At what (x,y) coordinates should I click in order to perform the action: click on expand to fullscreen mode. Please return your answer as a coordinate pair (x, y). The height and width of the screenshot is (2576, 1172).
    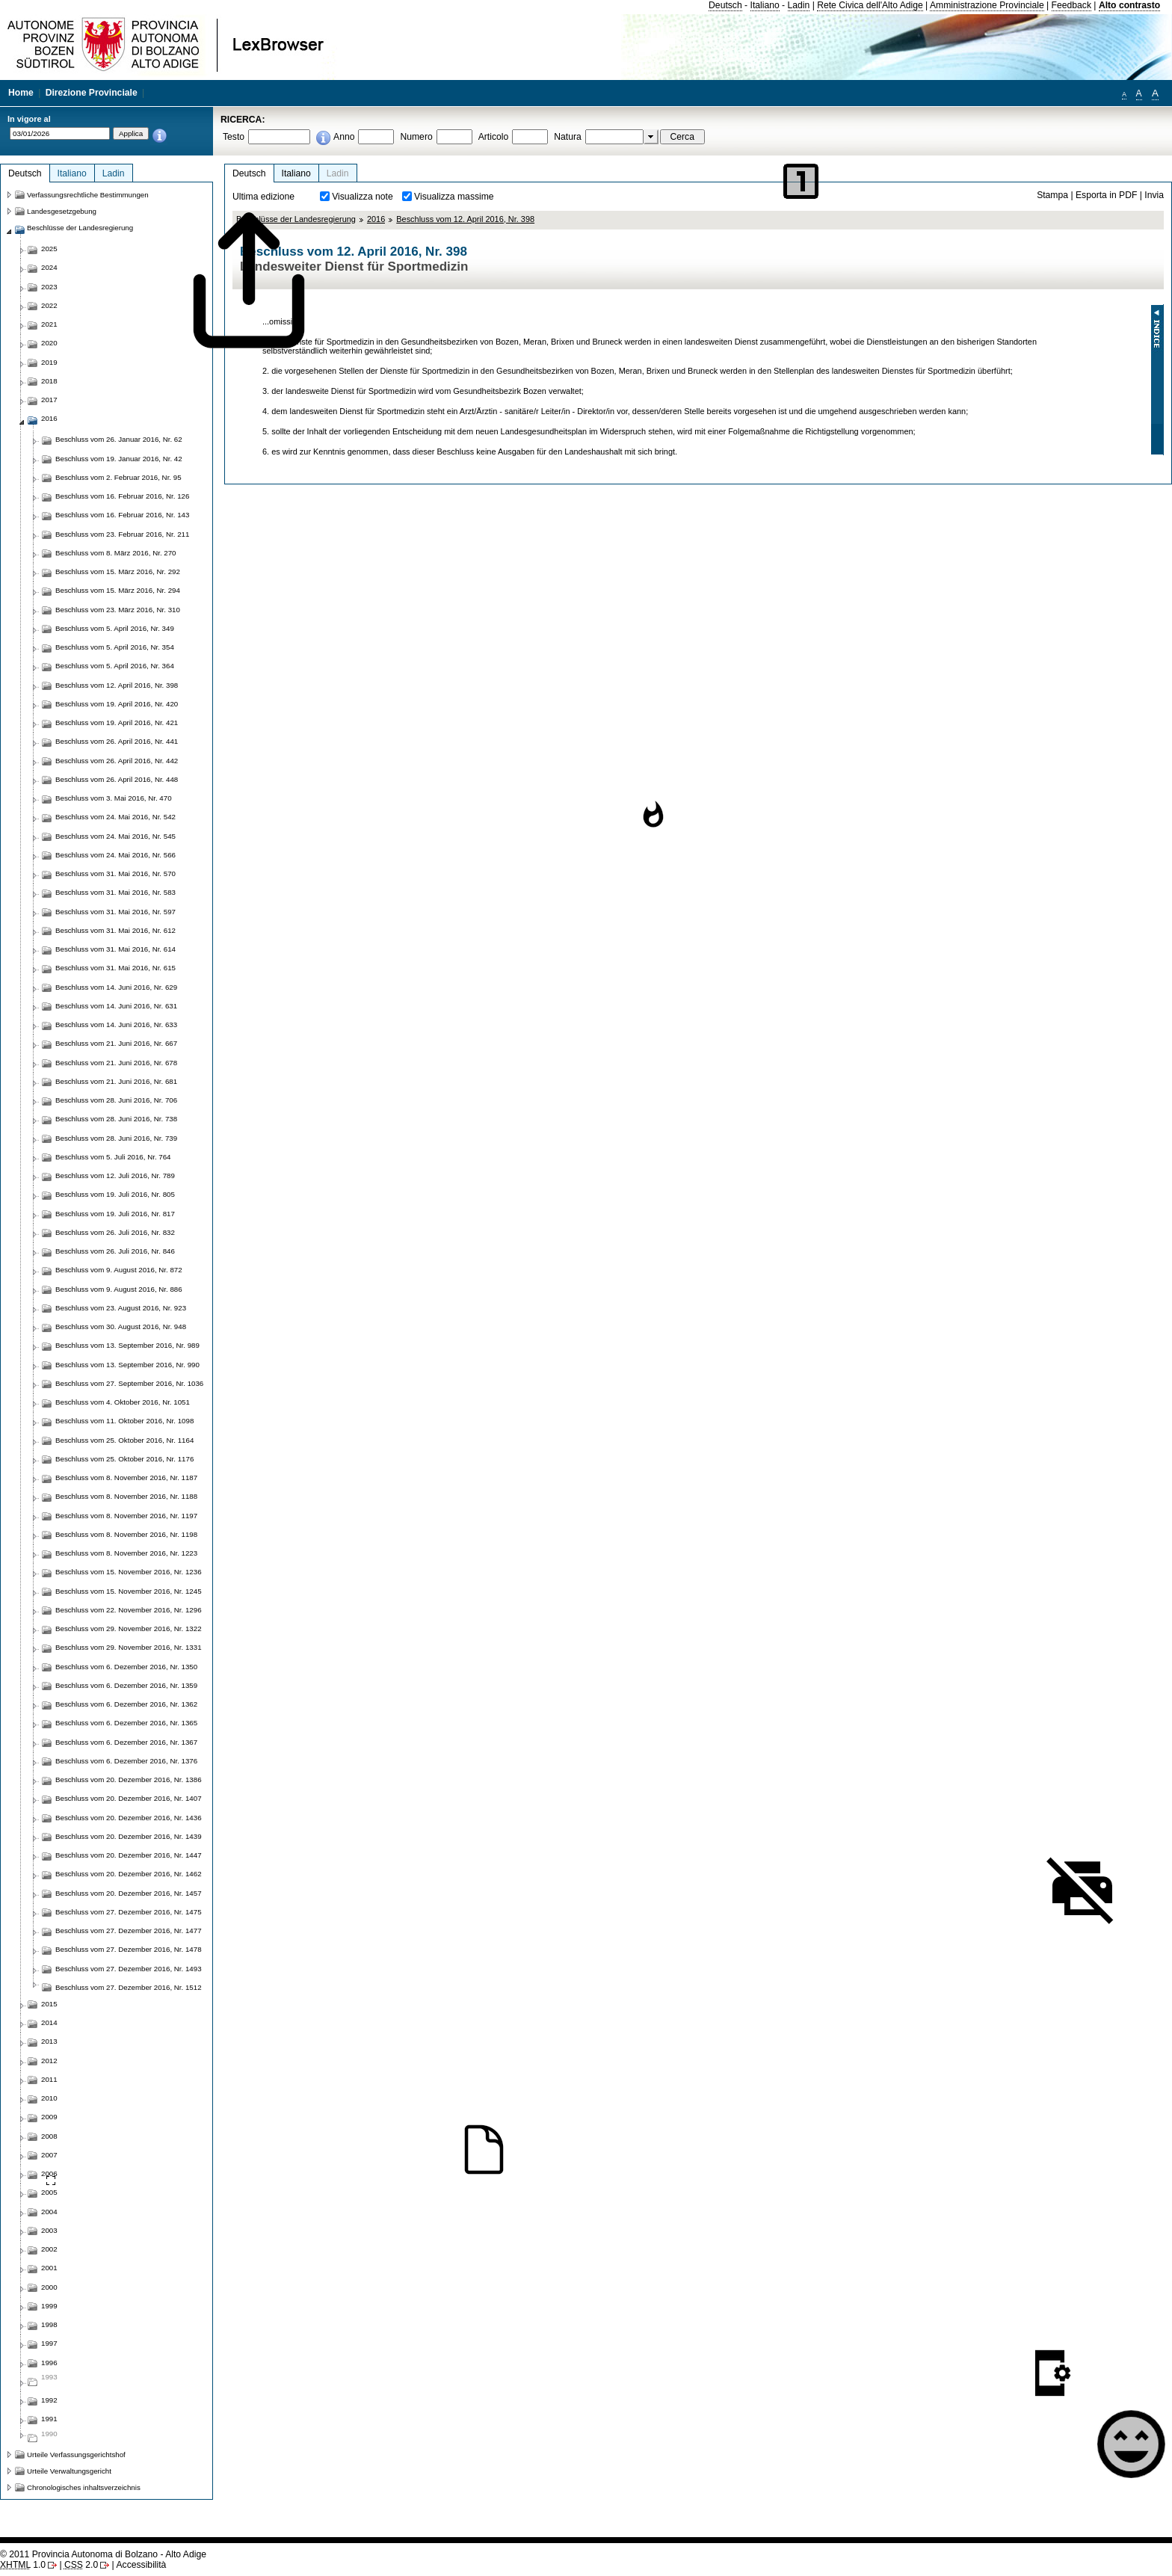
    Looking at the image, I should click on (51, 2181).